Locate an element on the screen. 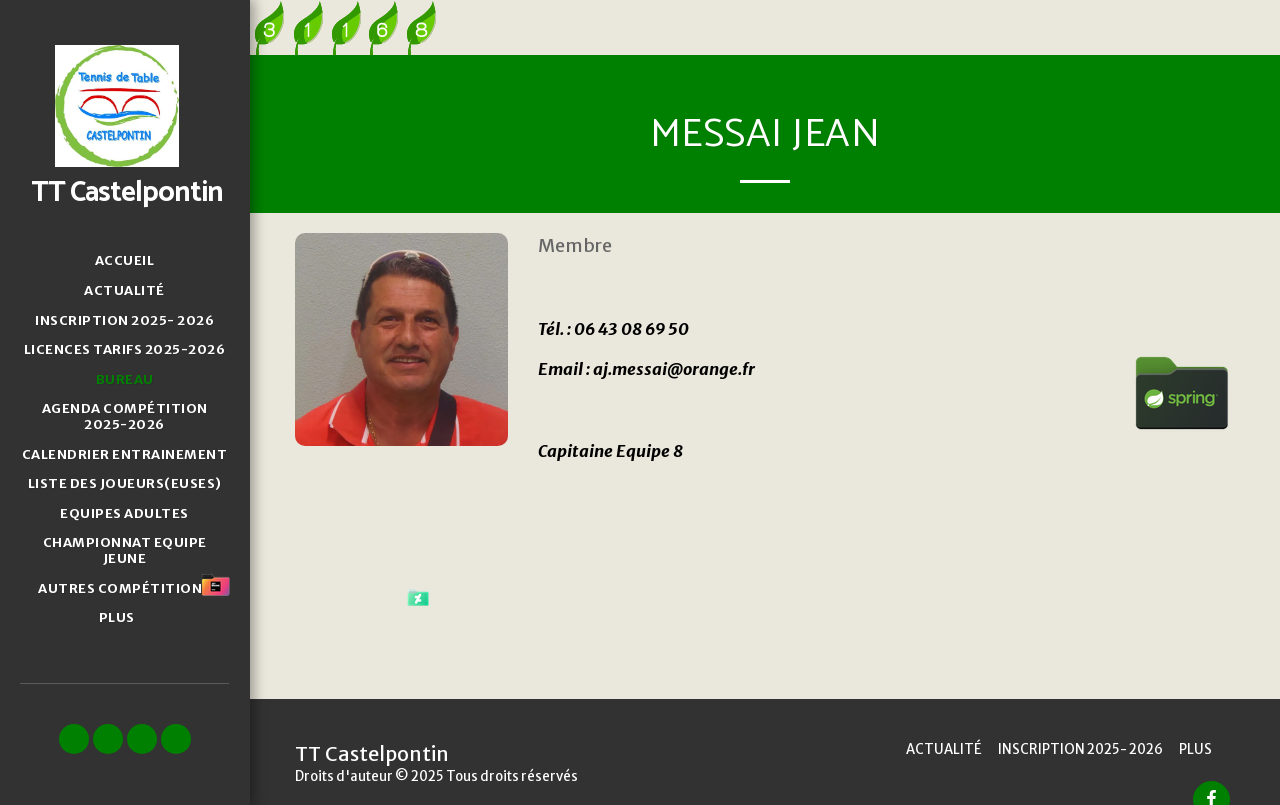 The width and height of the screenshot is (1280, 805). open your DeviantArt downloads folder is located at coordinates (418, 598).